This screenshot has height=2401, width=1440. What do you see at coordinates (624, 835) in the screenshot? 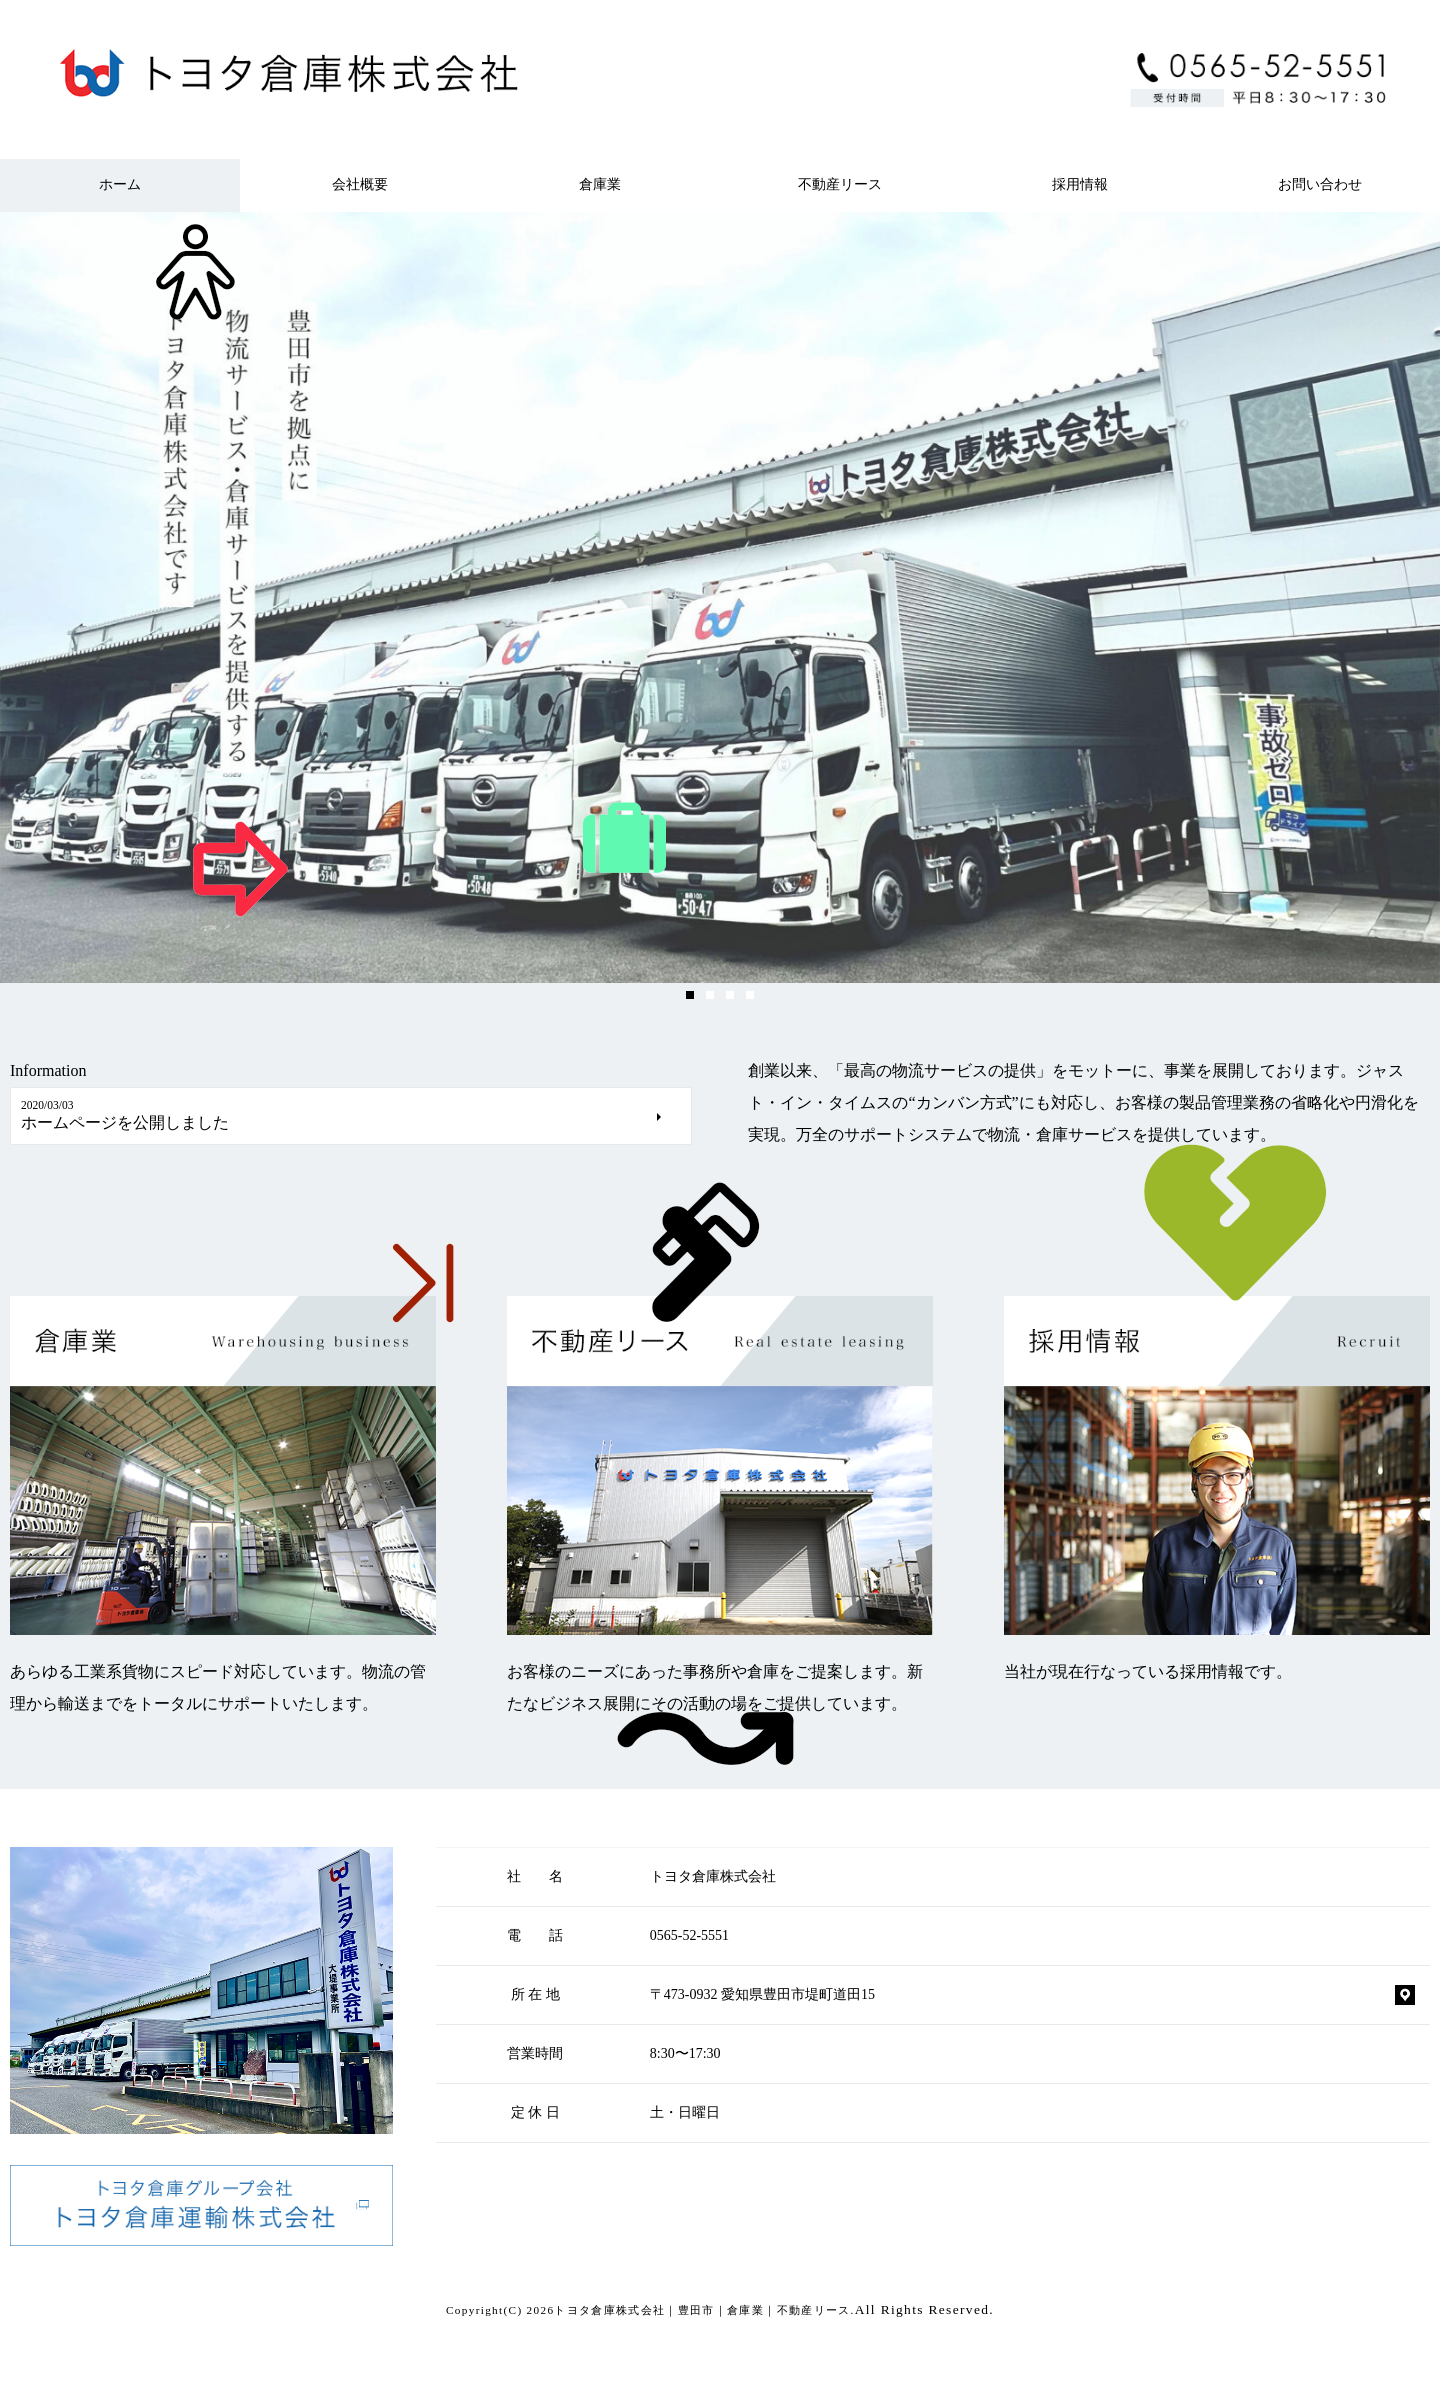
I see `access travel or trip planning features` at bounding box center [624, 835].